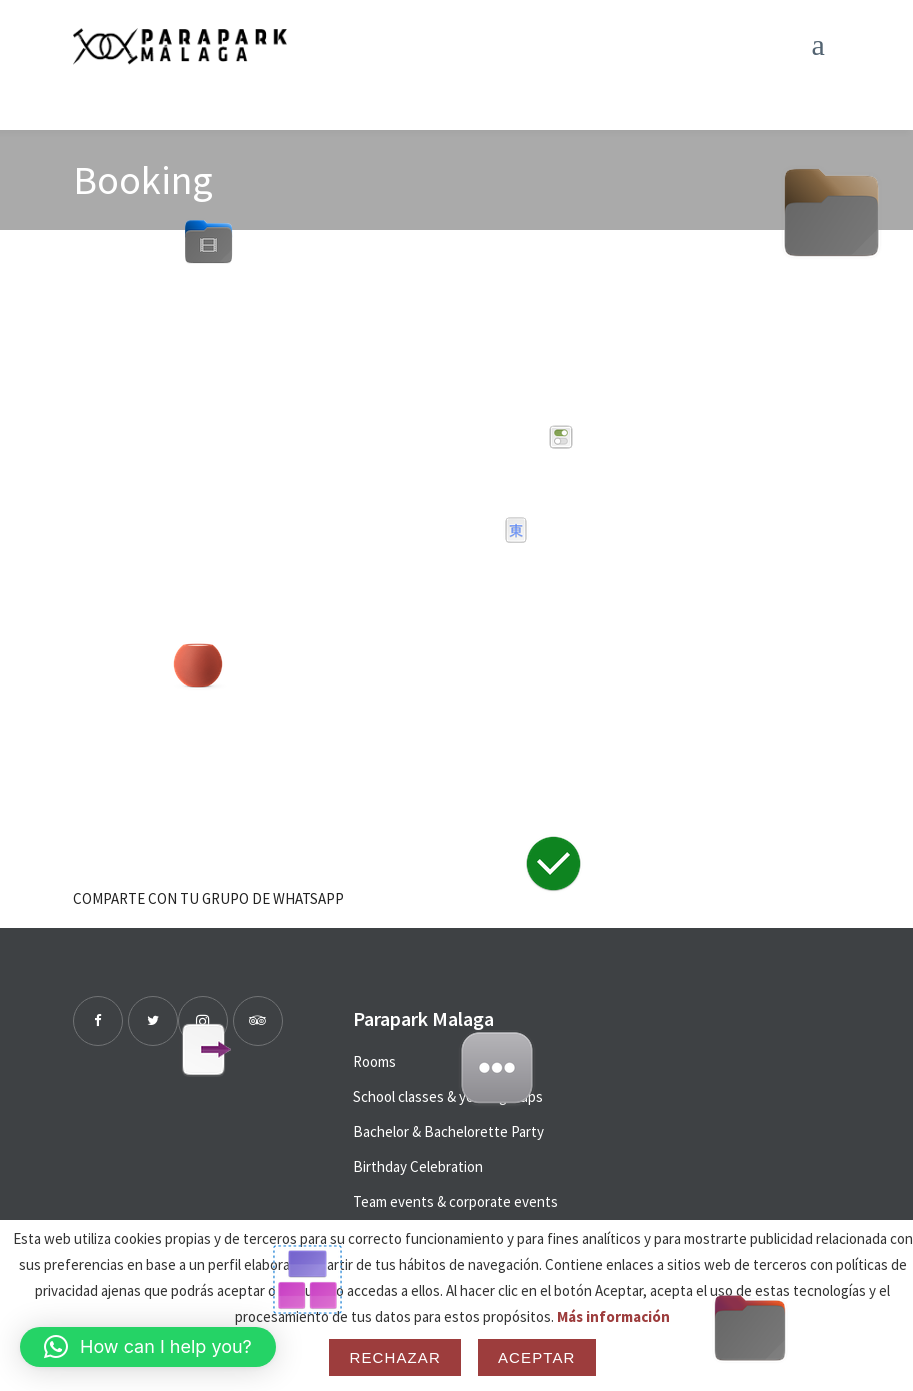  Describe the element at coordinates (750, 1328) in the screenshot. I see `open folder or directory` at that location.